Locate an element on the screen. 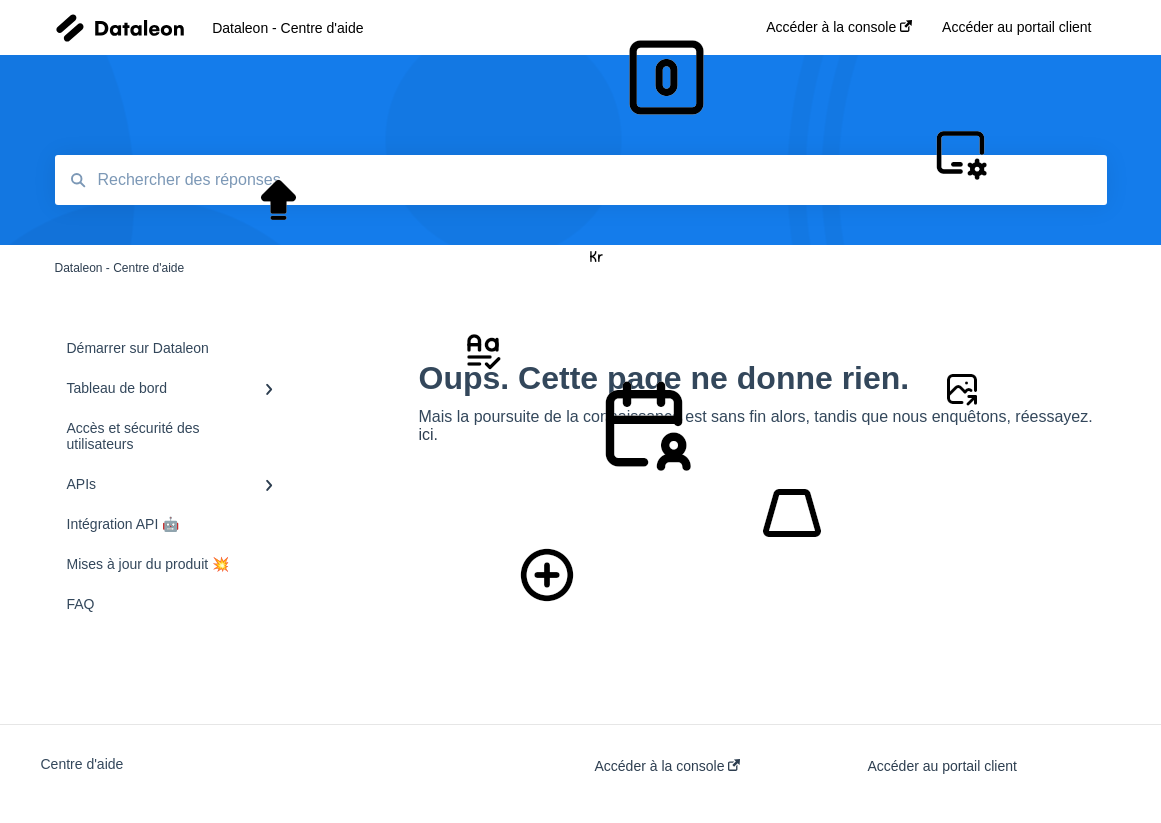 Image resolution: width=1161 pixels, height=823 pixels. indicates swedish krona currency is located at coordinates (596, 256).